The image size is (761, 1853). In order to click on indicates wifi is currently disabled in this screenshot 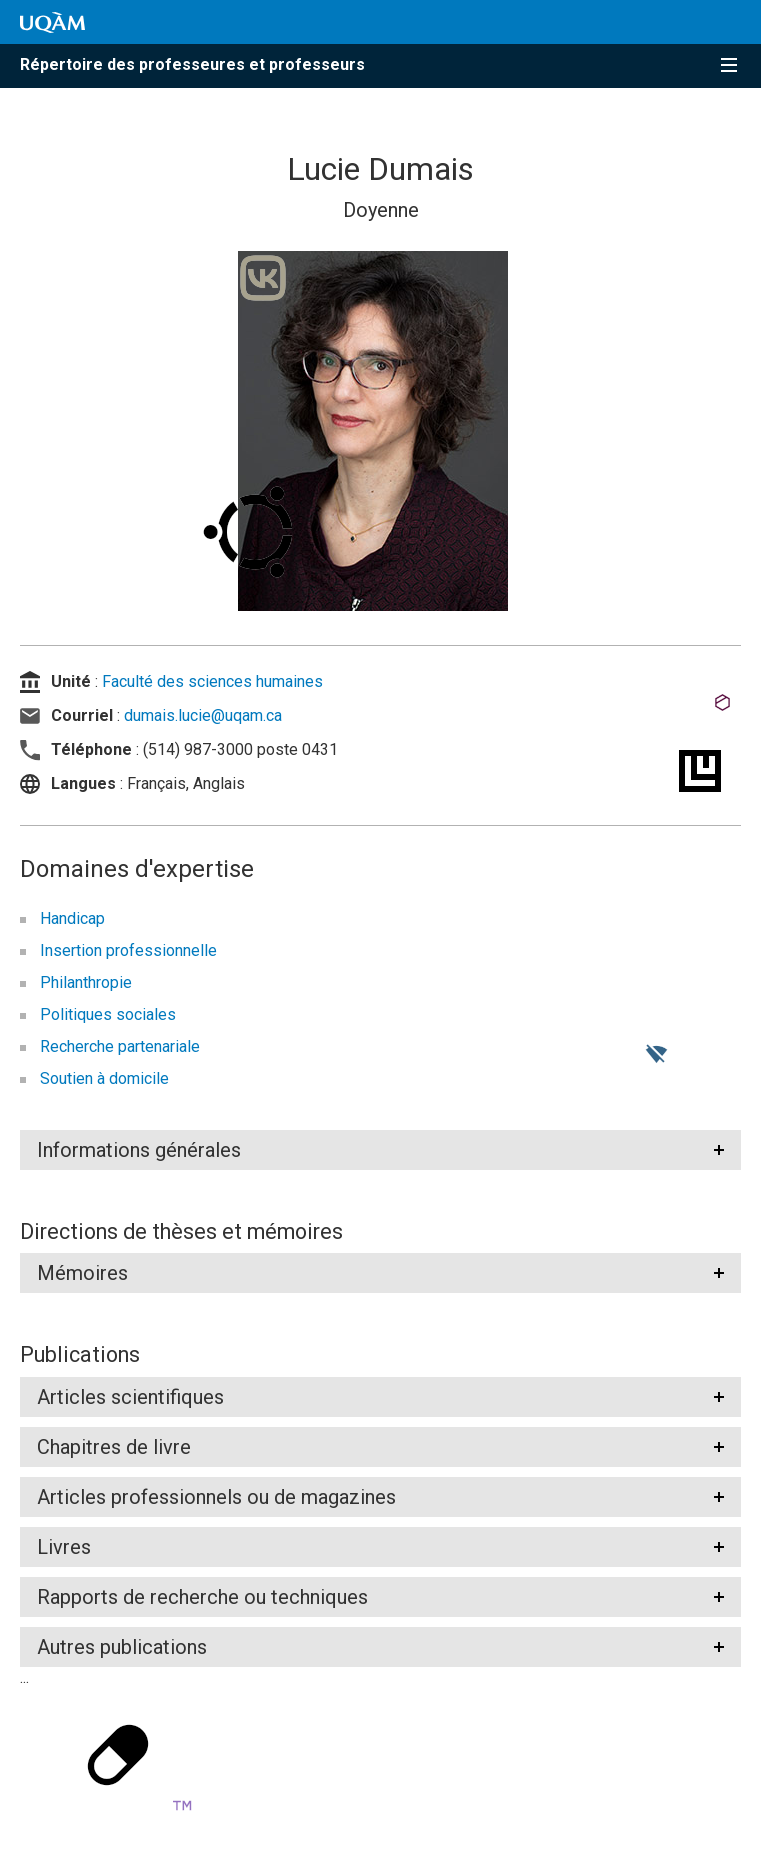, I will do `click(656, 1054)`.